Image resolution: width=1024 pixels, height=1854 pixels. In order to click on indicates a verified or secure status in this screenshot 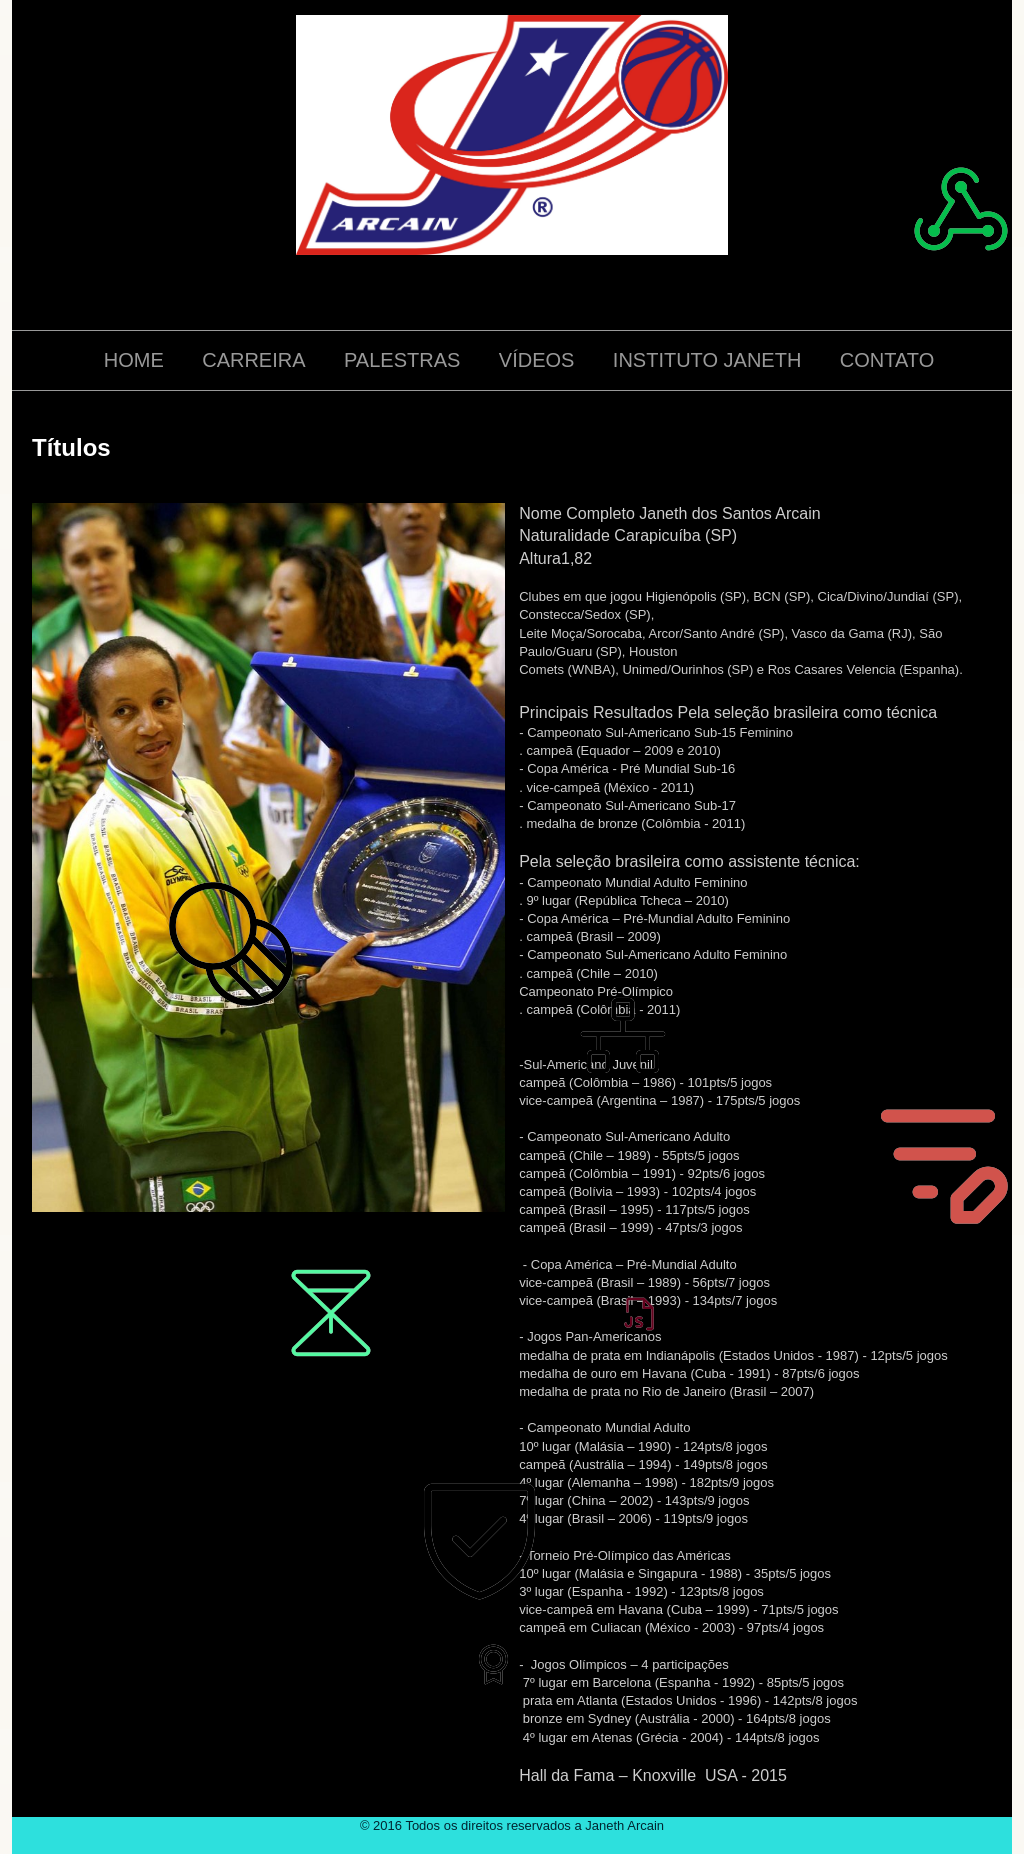, I will do `click(479, 1534)`.